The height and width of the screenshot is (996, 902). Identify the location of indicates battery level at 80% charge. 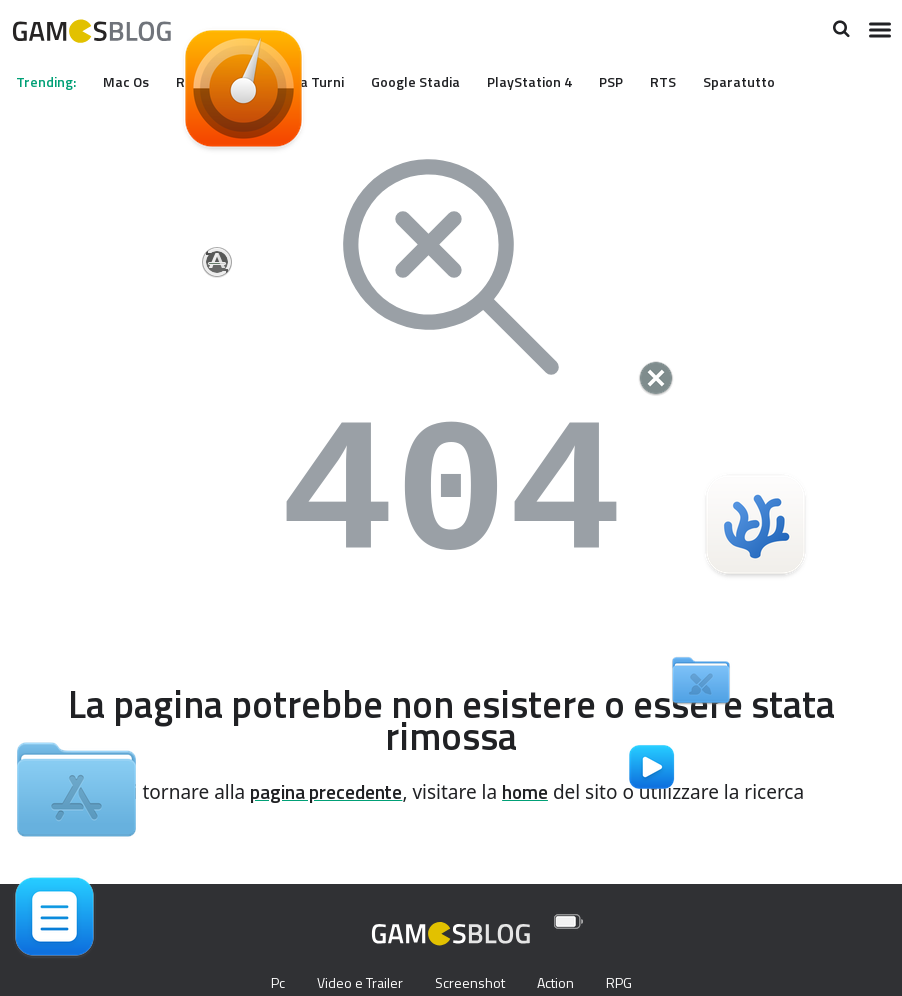
(568, 921).